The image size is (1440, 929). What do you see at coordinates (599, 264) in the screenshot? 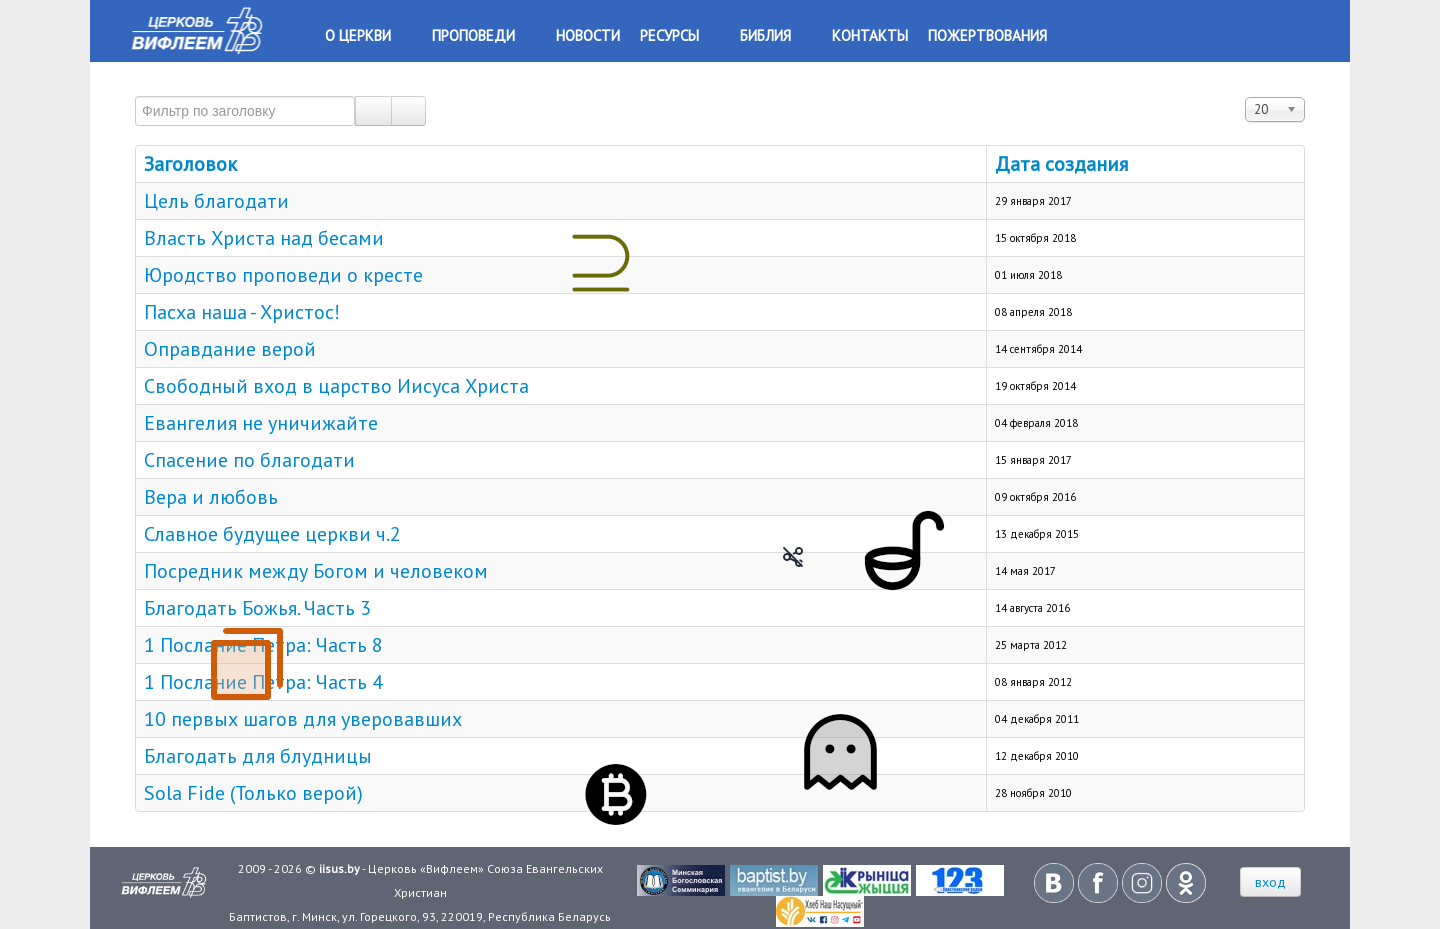
I see `indicates a superset mathematical relationship` at bounding box center [599, 264].